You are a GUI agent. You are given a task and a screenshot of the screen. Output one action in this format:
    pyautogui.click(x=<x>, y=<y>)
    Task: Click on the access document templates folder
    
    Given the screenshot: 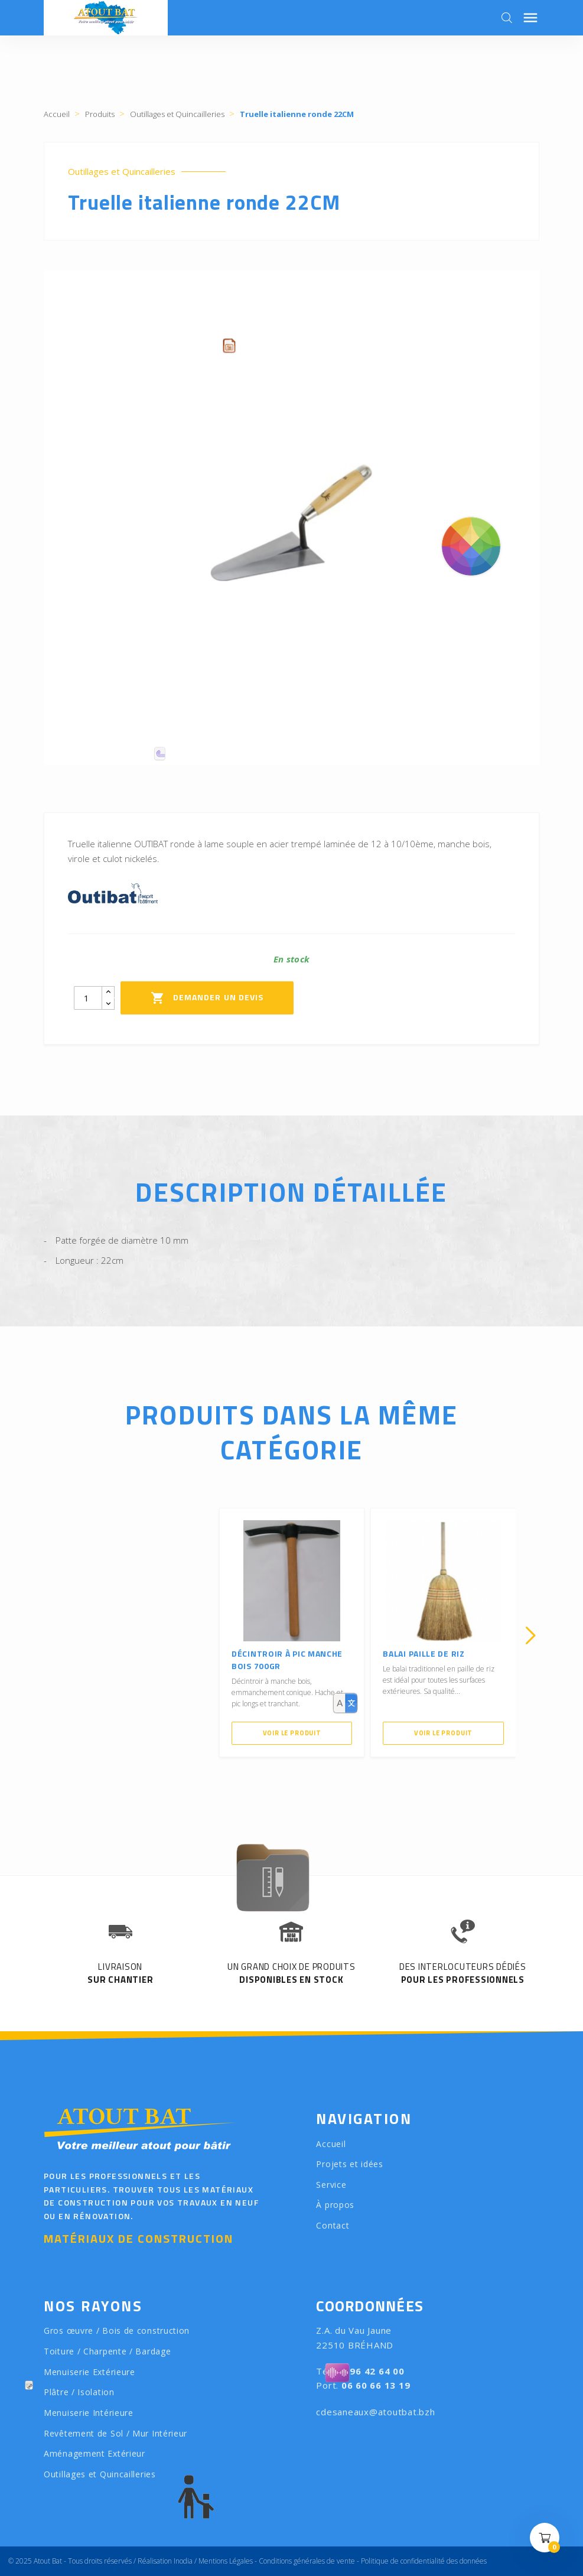 What is the action you would take?
    pyautogui.click(x=273, y=1878)
    